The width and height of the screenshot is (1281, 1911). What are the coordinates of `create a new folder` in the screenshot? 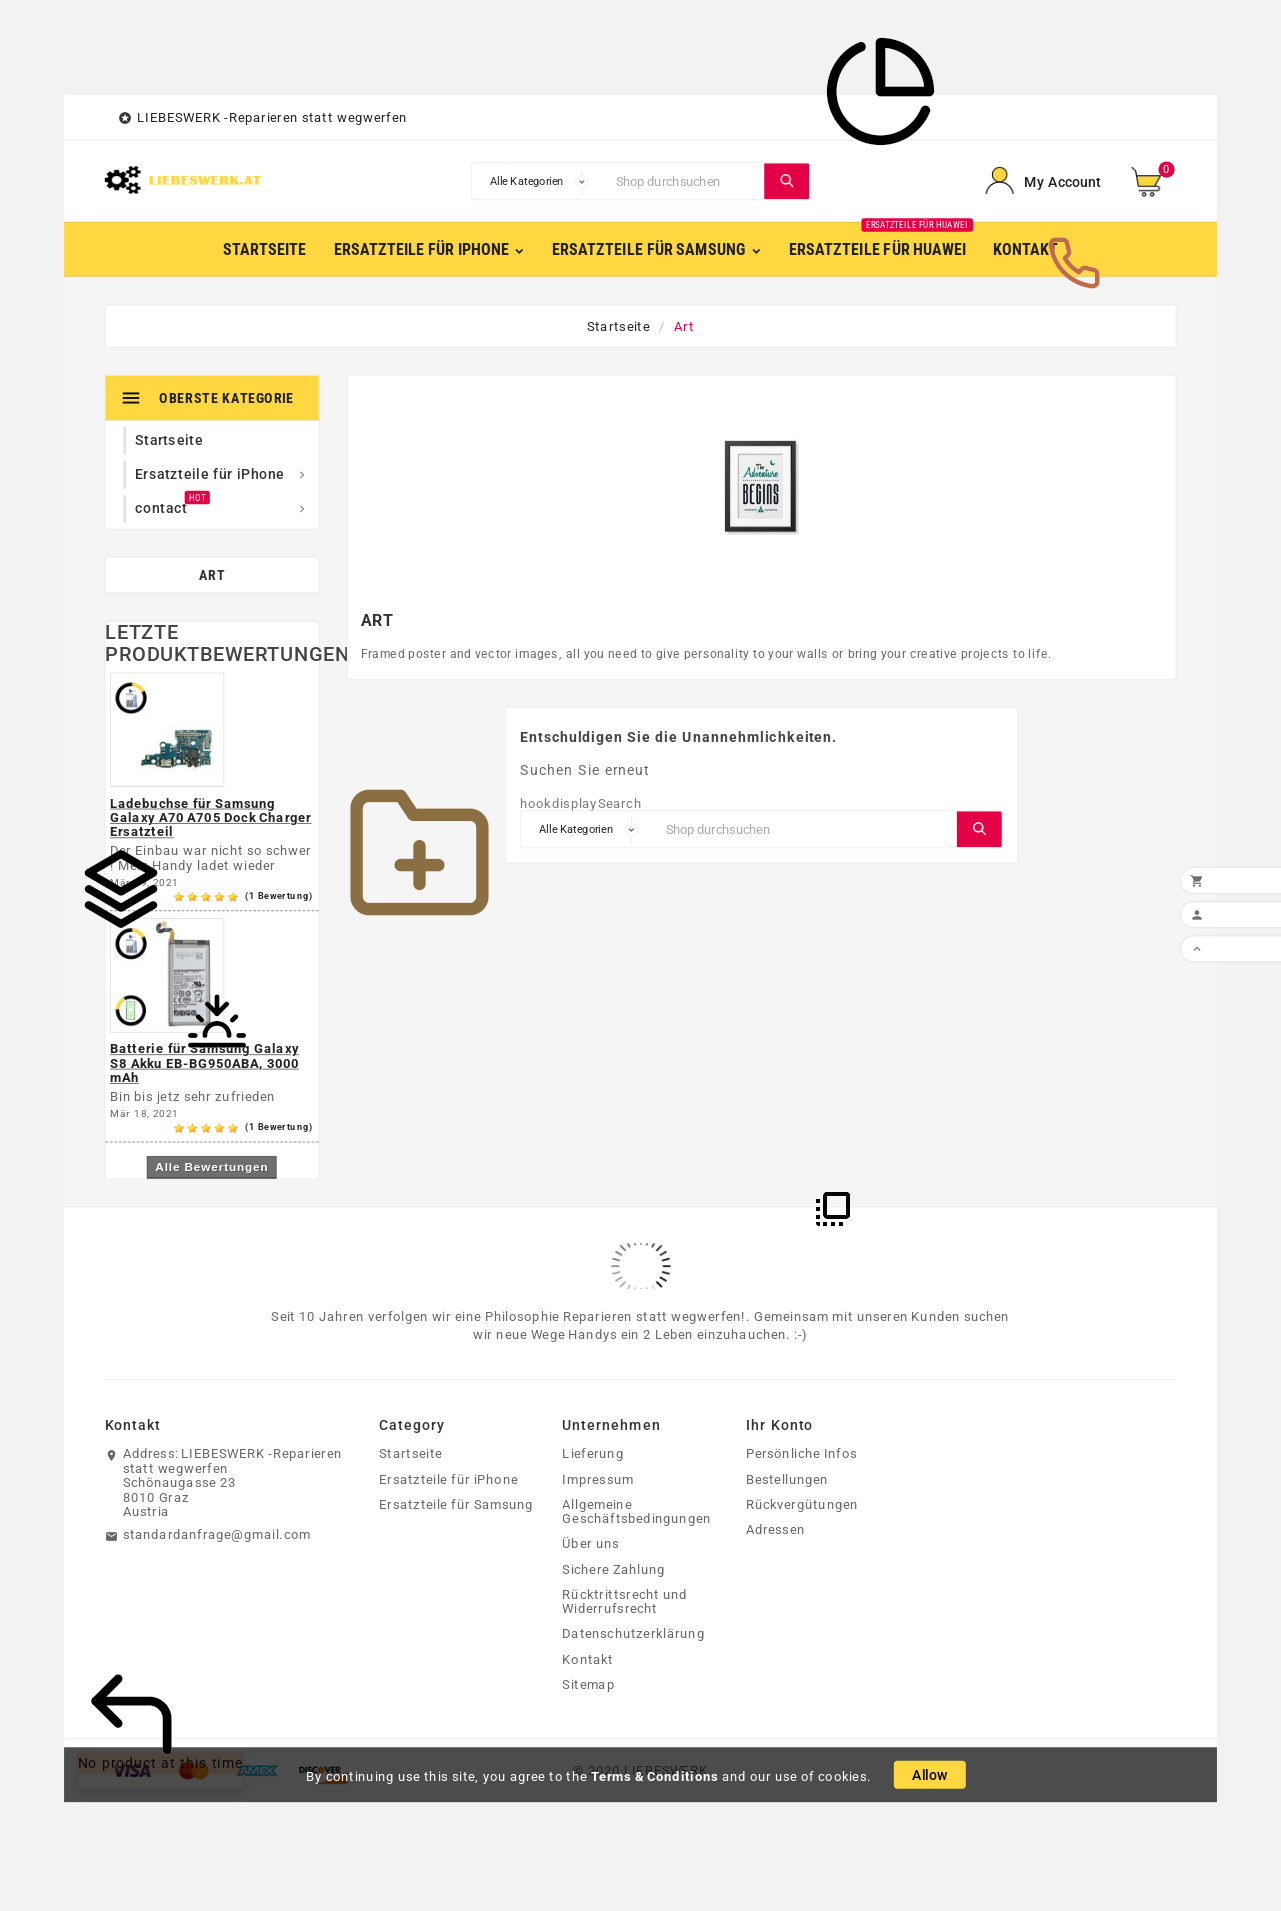 It's located at (419, 852).